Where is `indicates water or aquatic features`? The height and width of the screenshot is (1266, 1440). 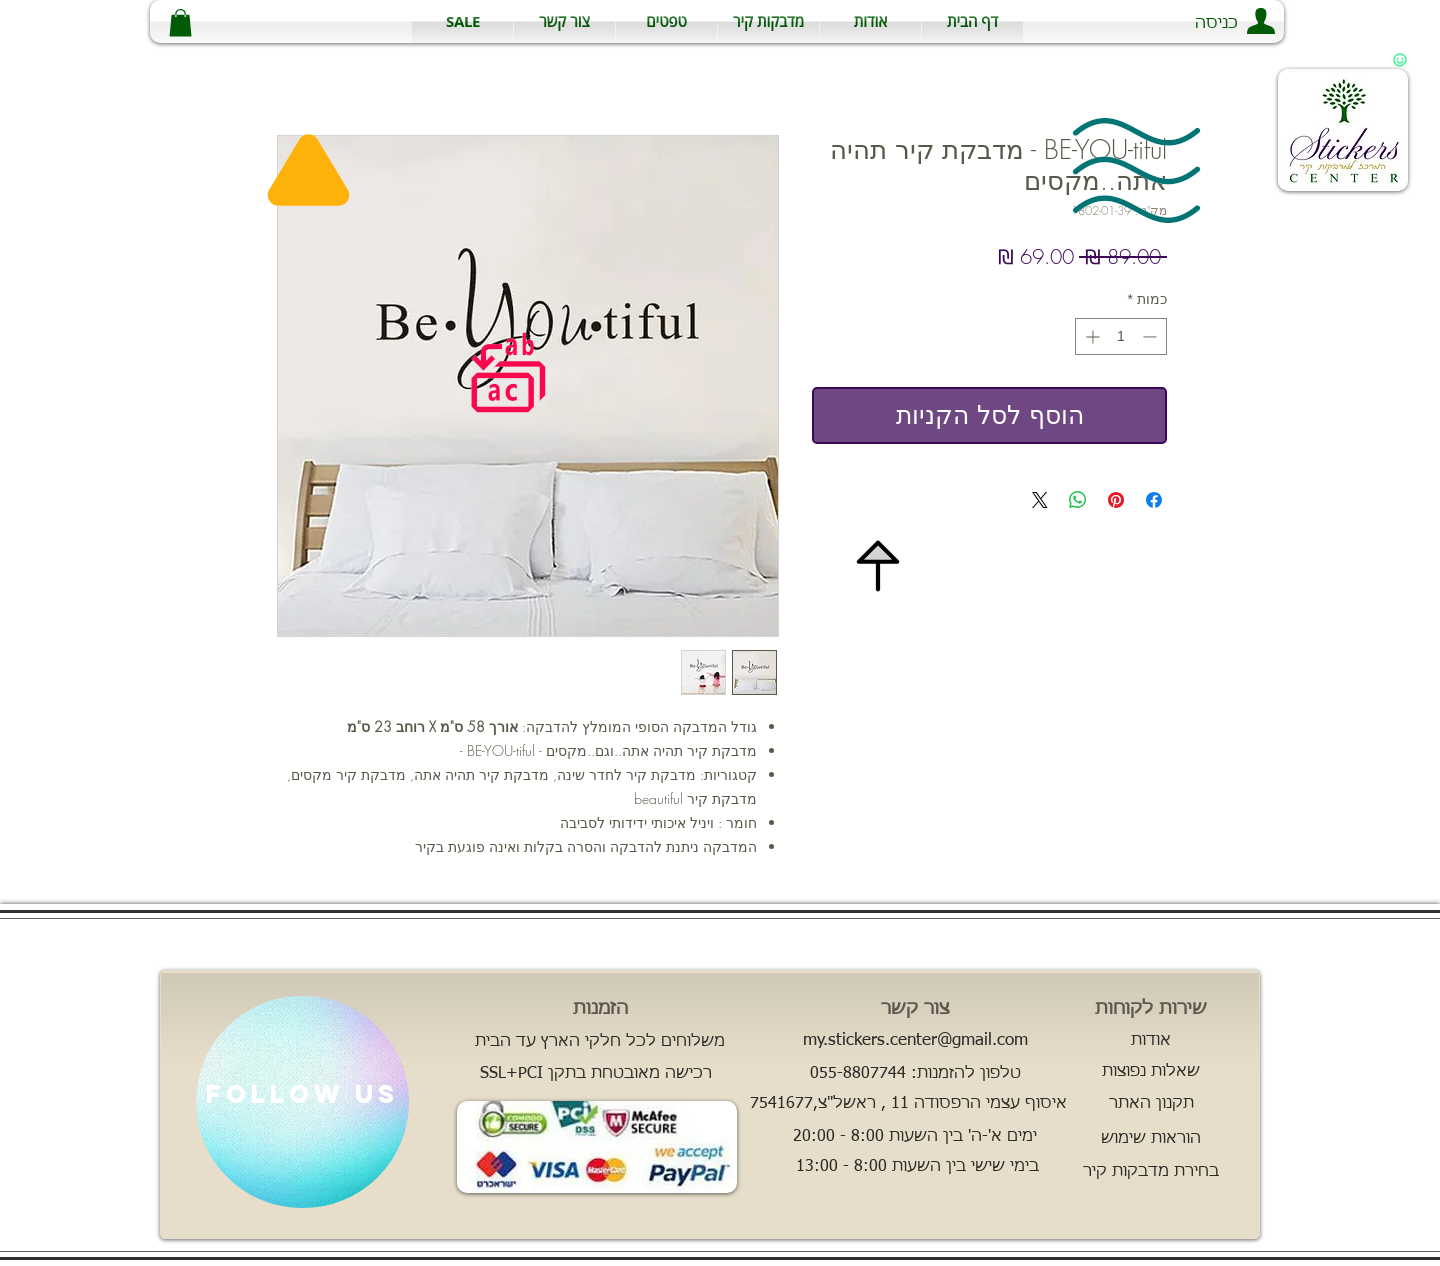
indicates water or aquatic features is located at coordinates (1136, 170).